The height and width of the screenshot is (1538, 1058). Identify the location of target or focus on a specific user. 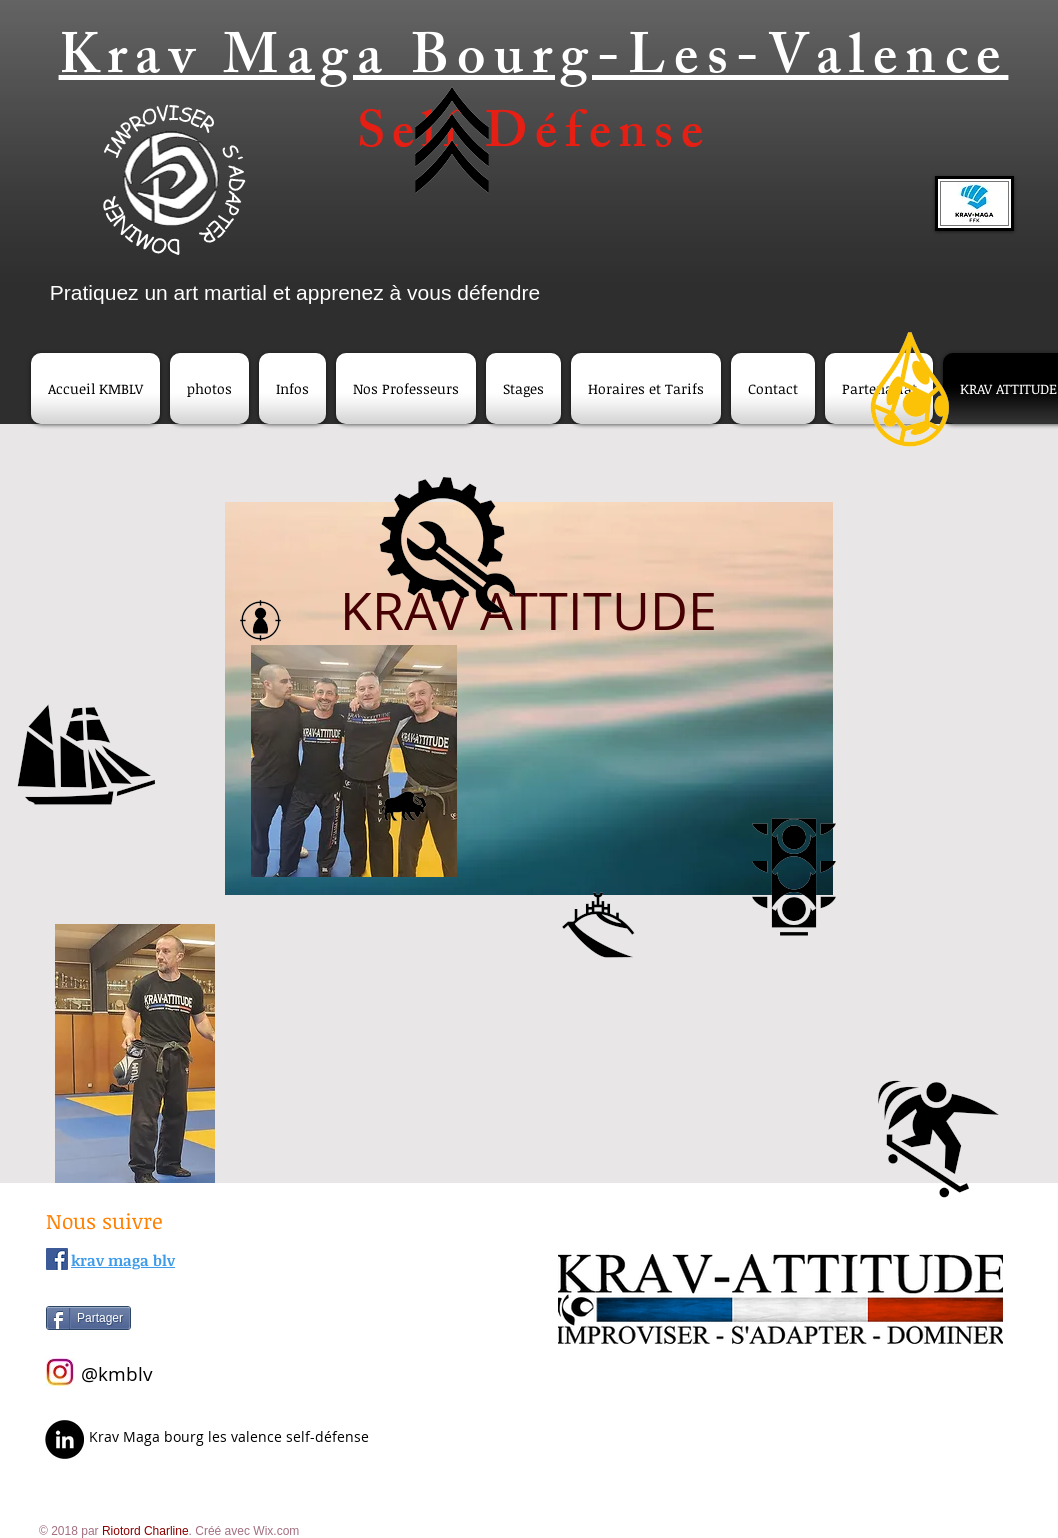
(260, 620).